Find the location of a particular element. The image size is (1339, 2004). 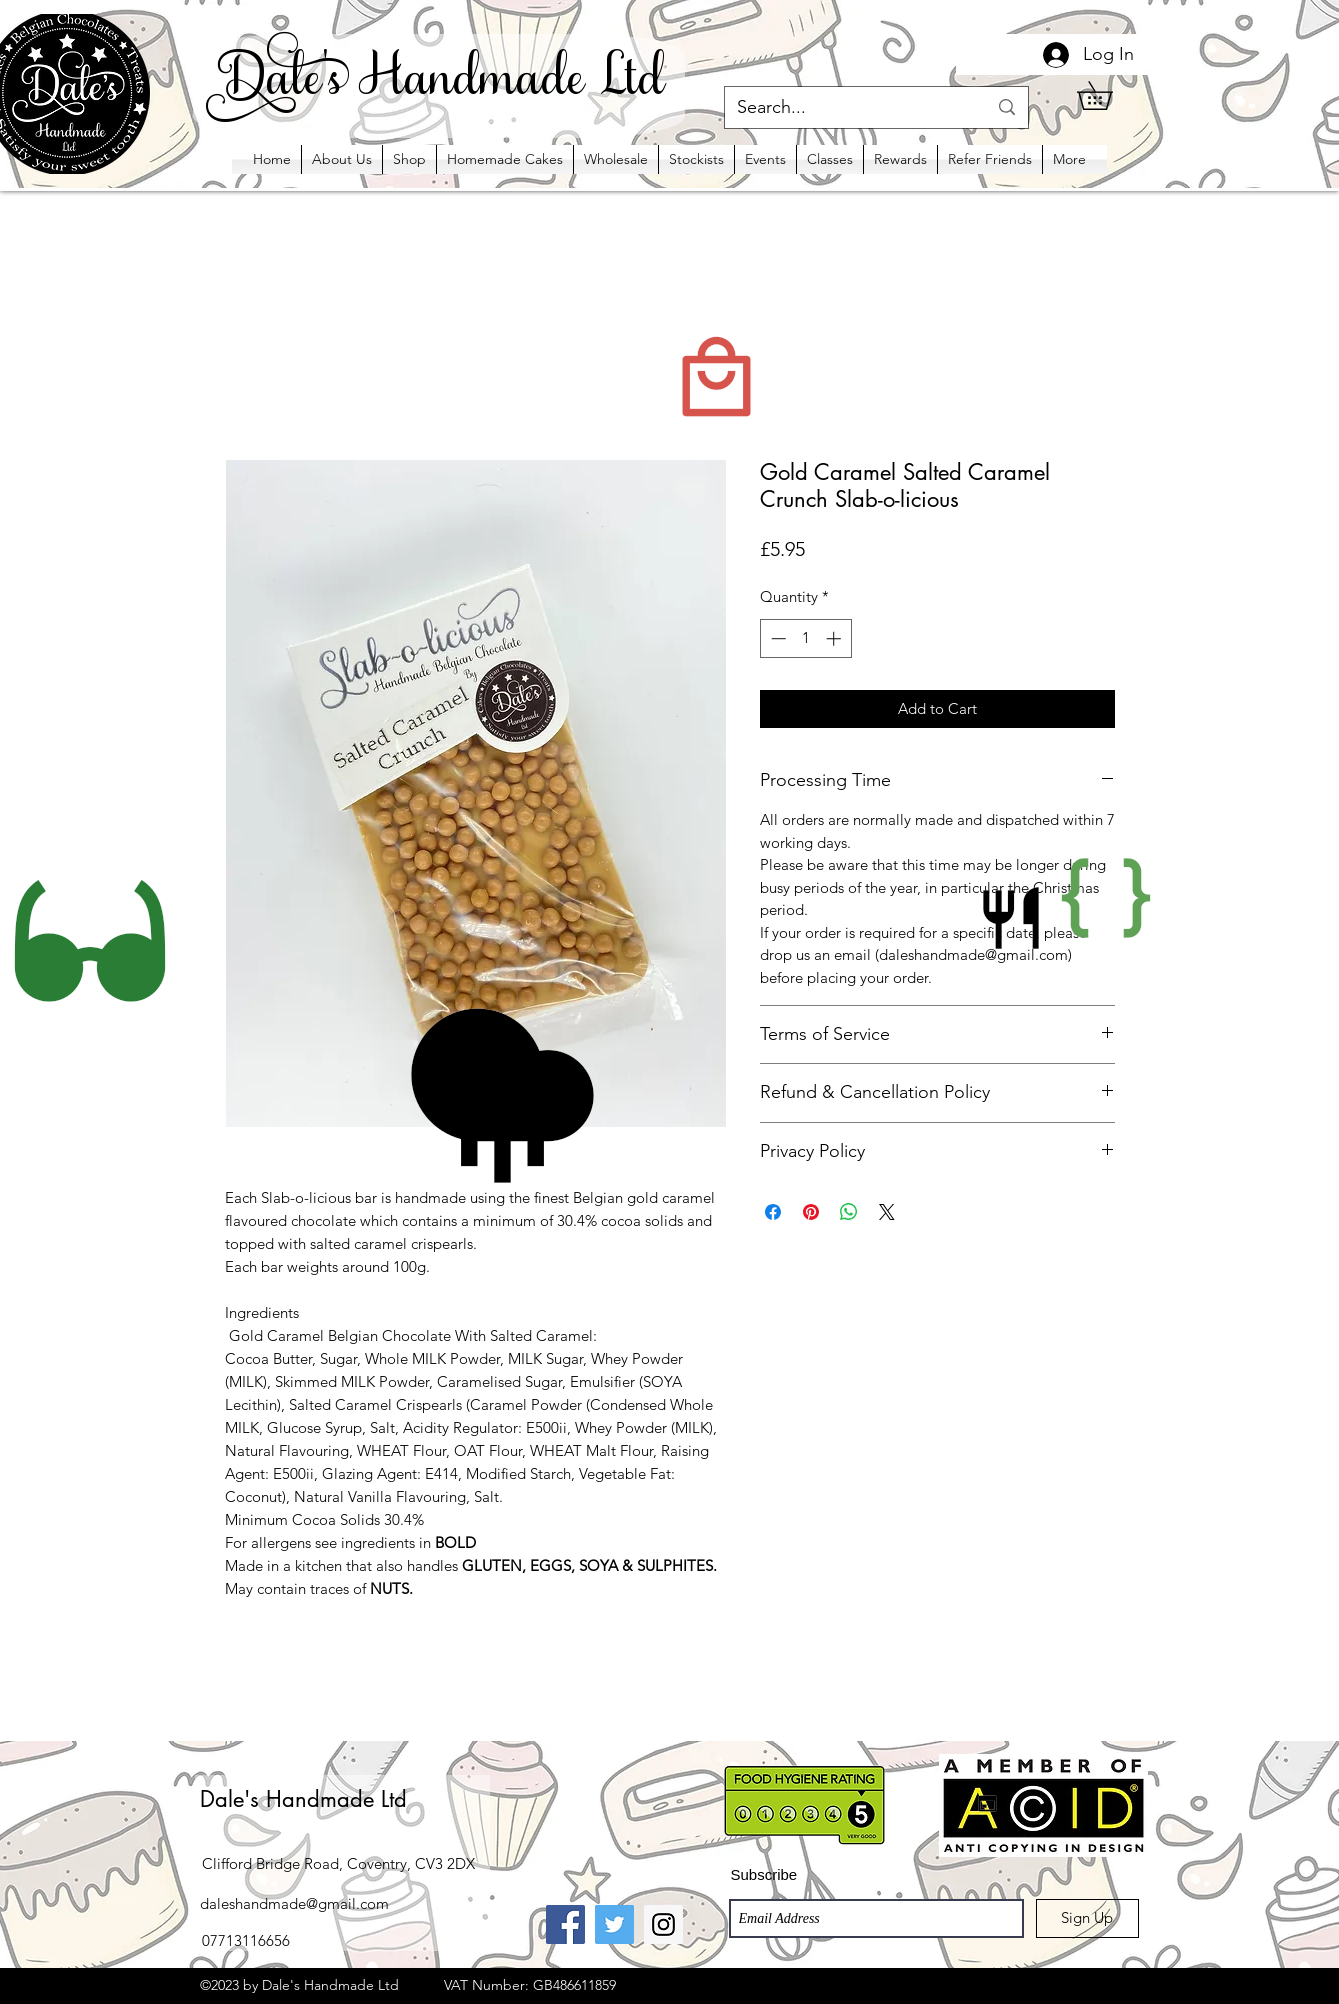

view your shopping bag is located at coordinates (716, 378).